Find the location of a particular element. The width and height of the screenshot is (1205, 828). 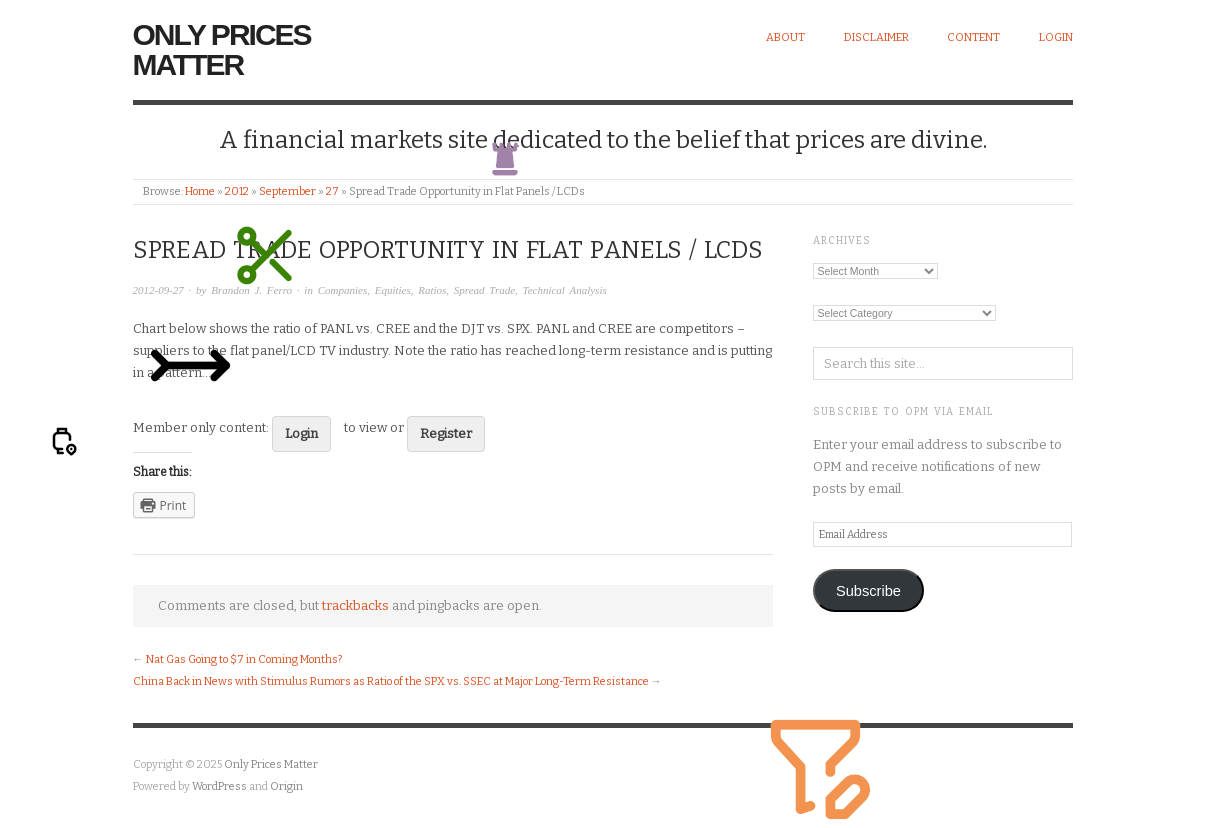

cut selected content is located at coordinates (264, 255).